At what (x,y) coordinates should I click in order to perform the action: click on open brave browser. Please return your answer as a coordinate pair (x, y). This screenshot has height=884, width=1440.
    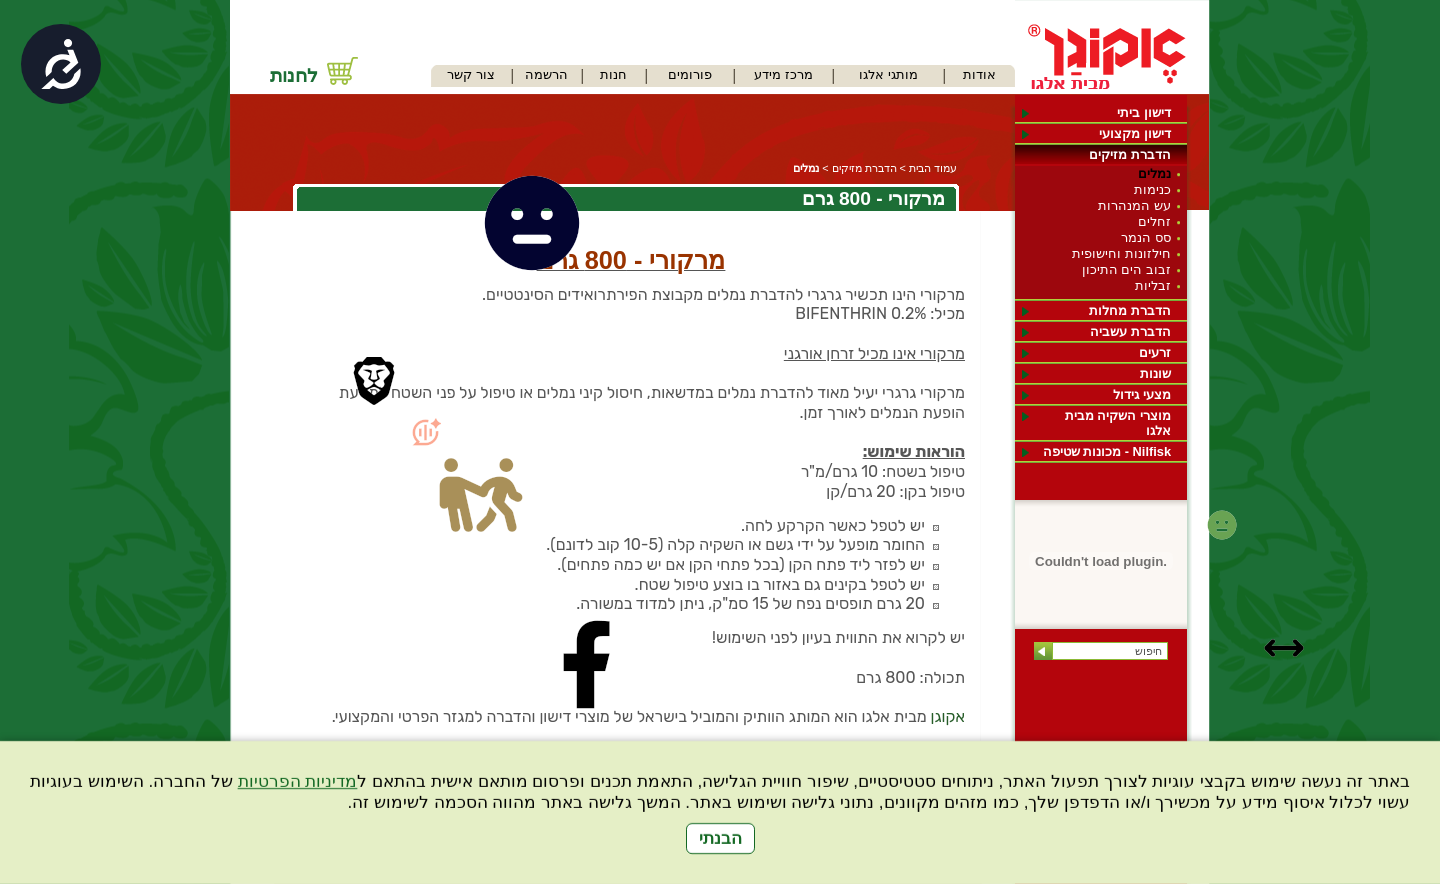
    Looking at the image, I should click on (374, 381).